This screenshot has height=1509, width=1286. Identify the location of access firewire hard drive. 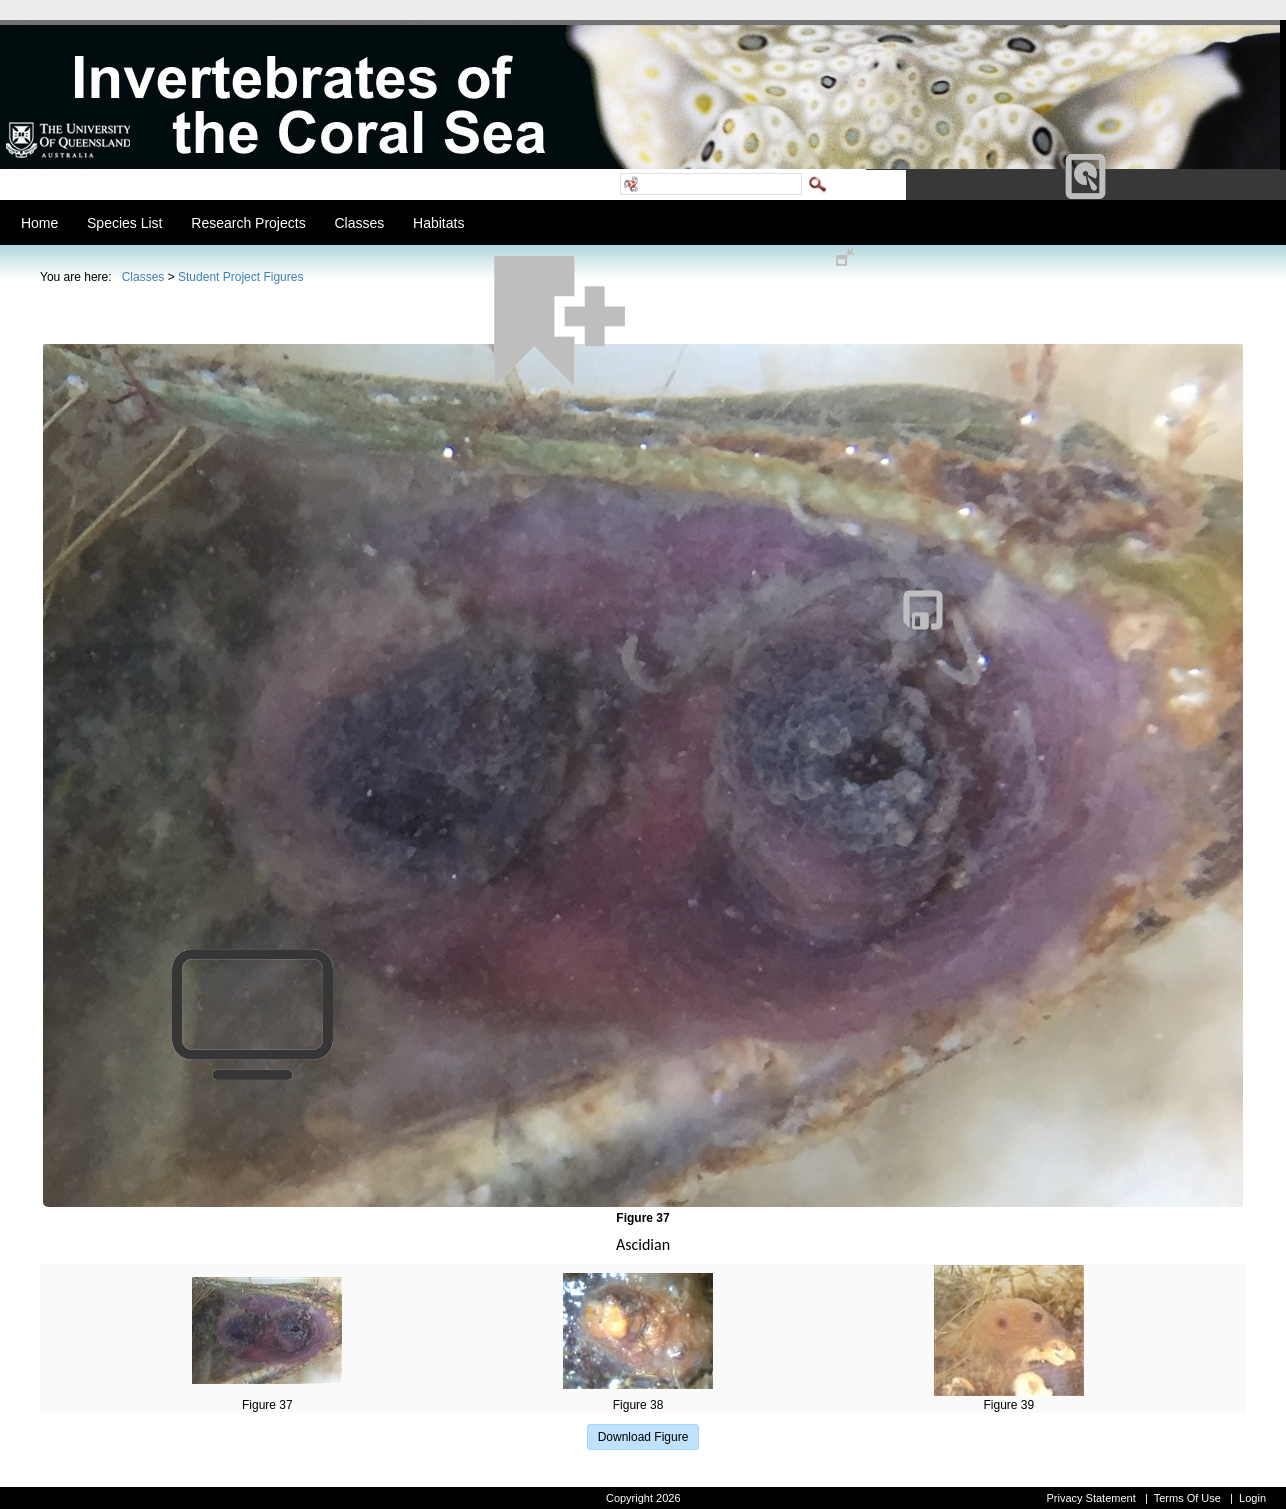
(1085, 176).